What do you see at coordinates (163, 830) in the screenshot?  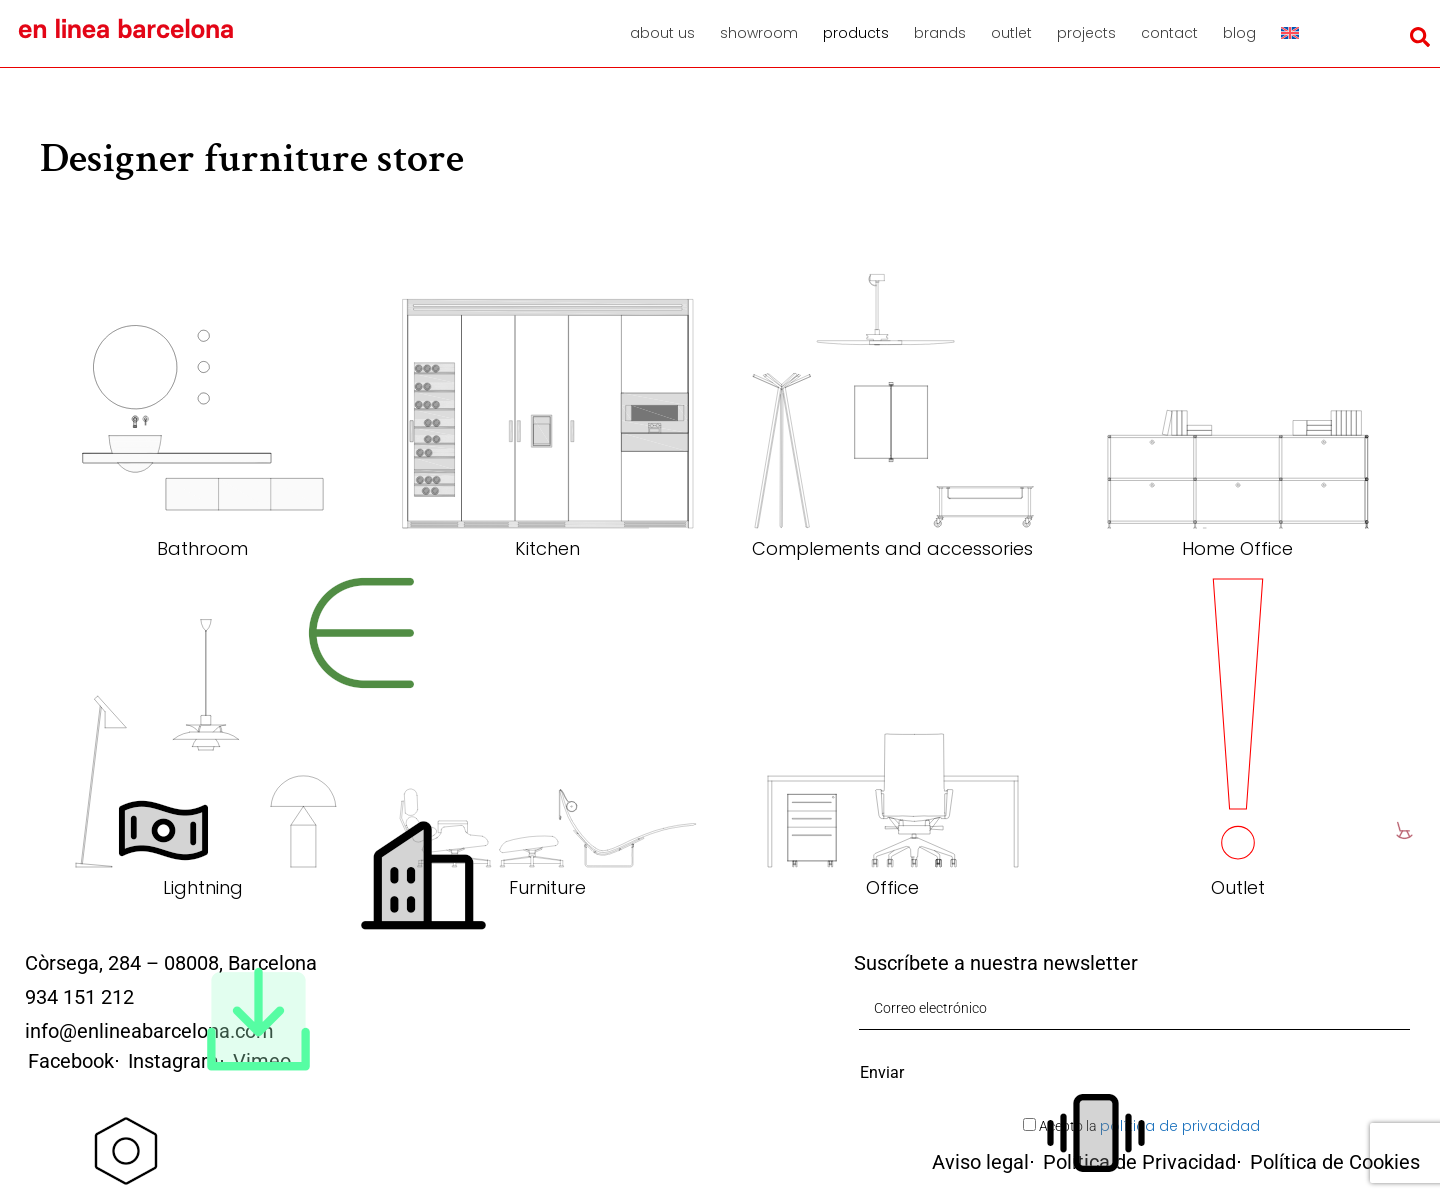 I see `view payment or transaction details` at bounding box center [163, 830].